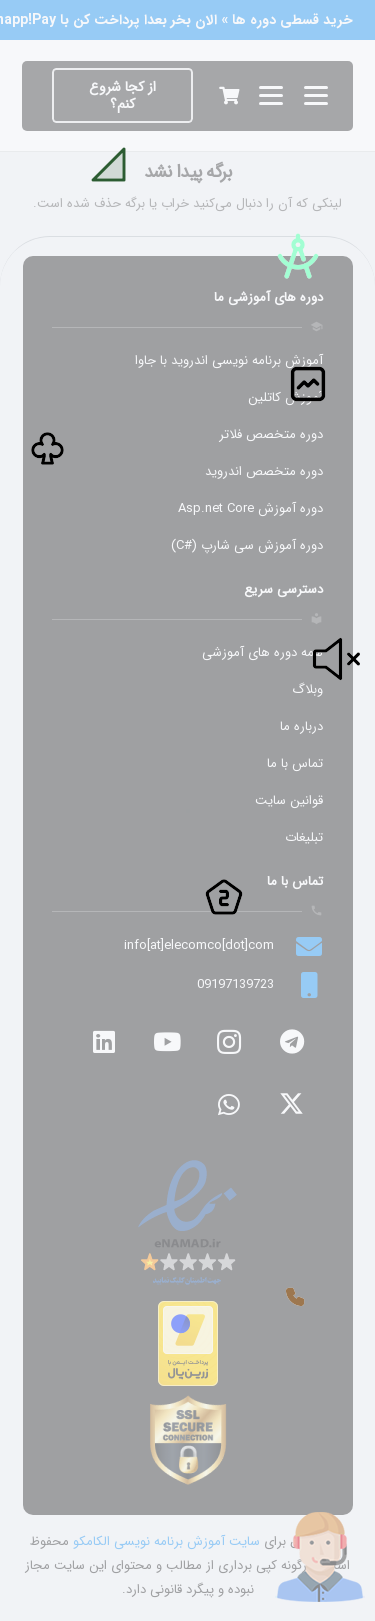 This screenshot has height=1621, width=375. I want to click on indicates step 2 in a multi-step process, so click(224, 898).